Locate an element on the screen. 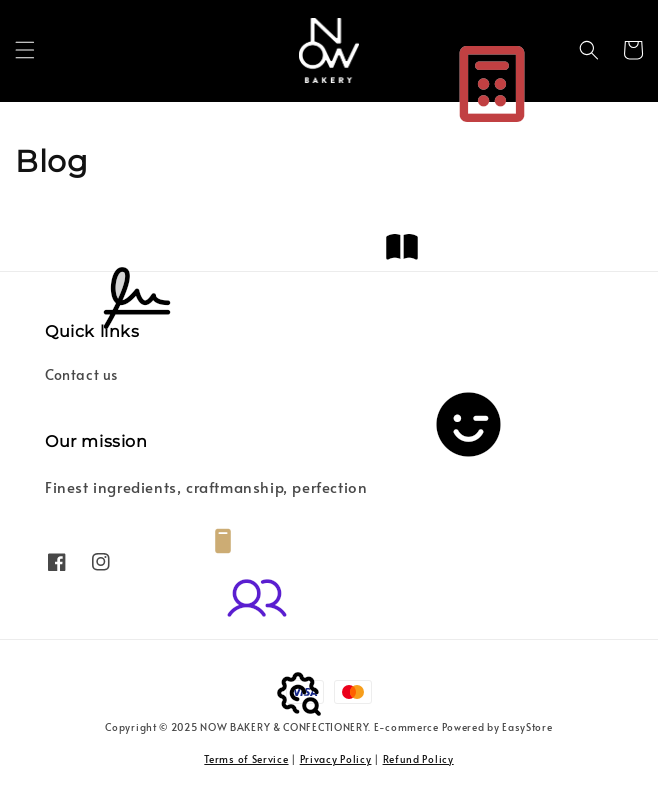 The height and width of the screenshot is (798, 658). open the calculator app is located at coordinates (492, 84).